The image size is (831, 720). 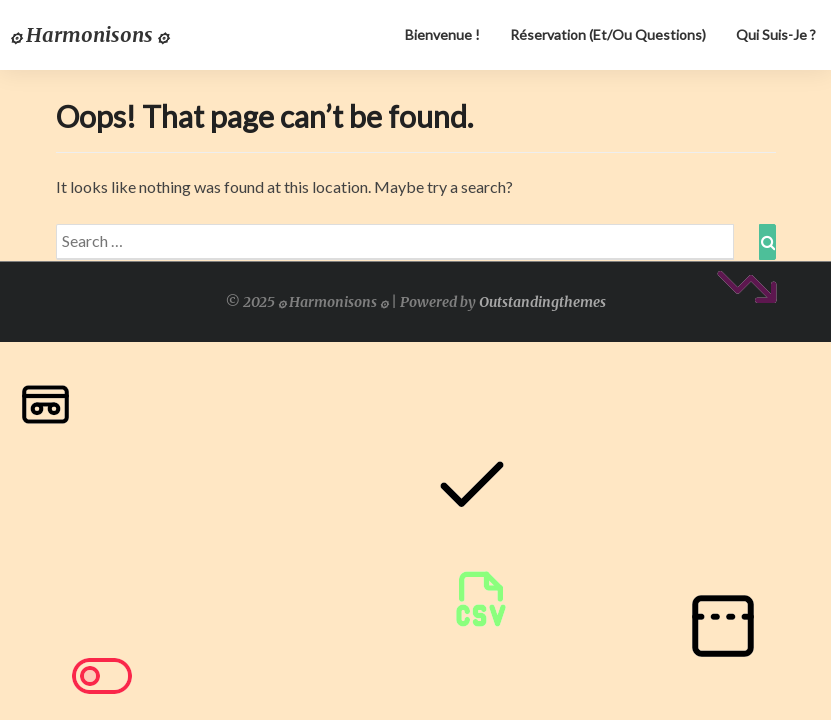 I want to click on toggle optional top panel visibility, so click(x=723, y=626).